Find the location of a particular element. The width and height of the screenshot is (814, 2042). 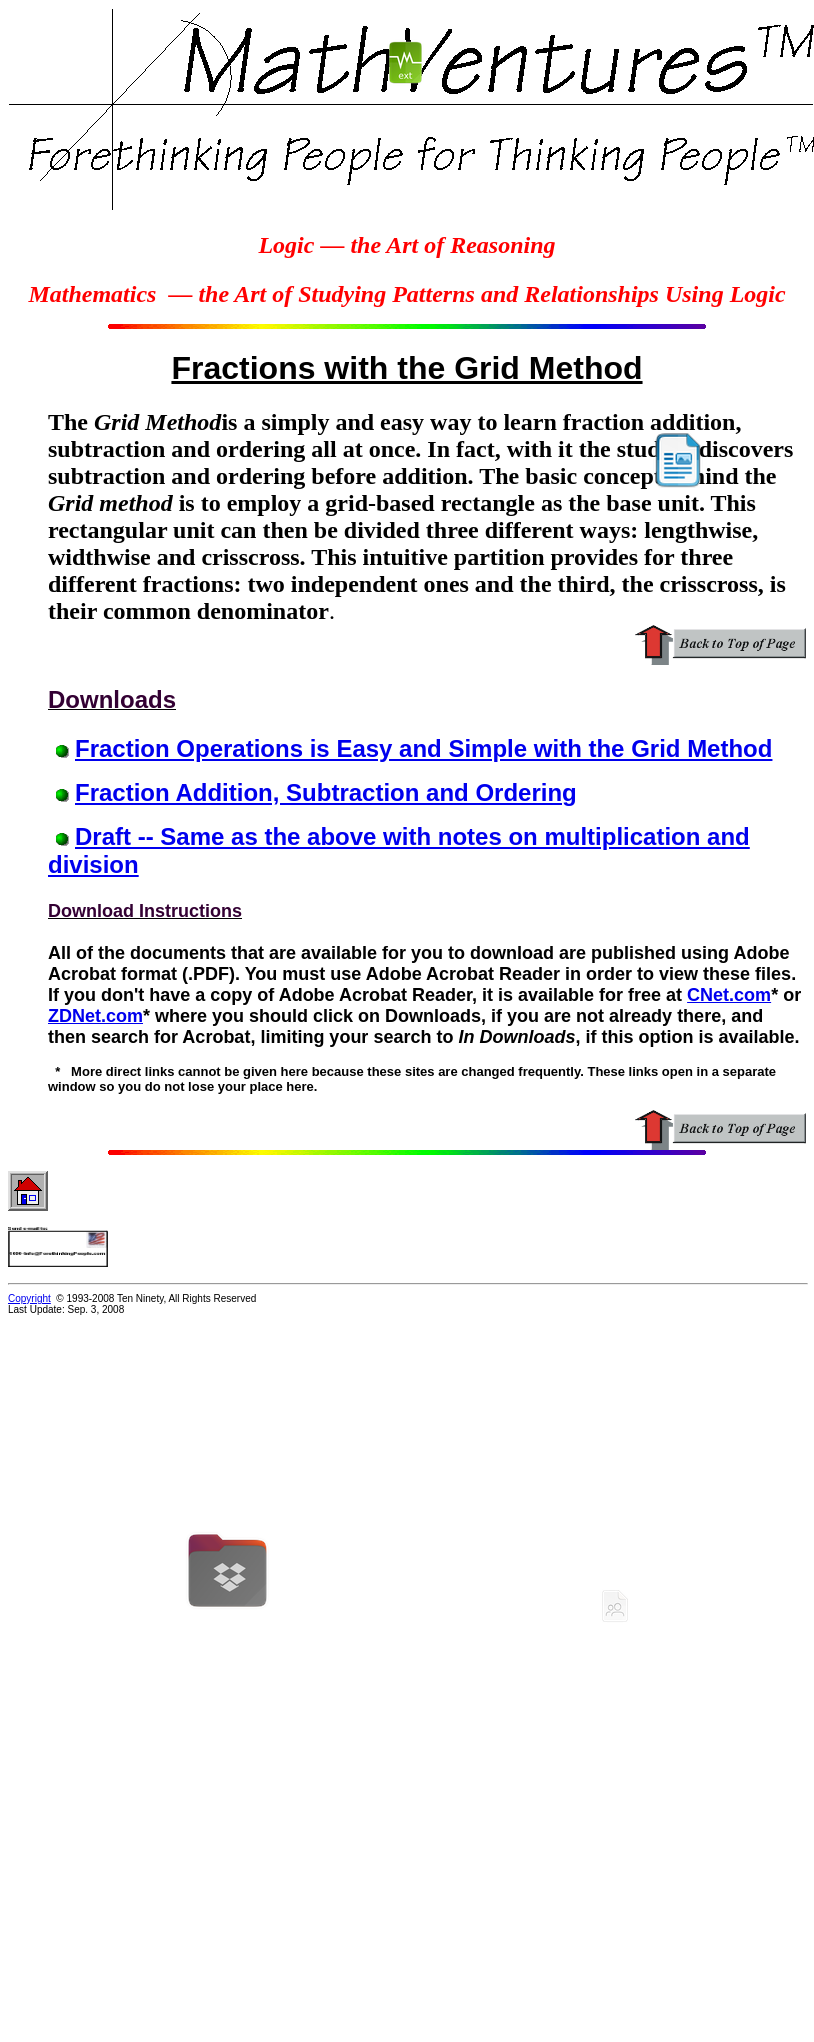

indicates a file containing author or contributor information is located at coordinates (615, 1606).